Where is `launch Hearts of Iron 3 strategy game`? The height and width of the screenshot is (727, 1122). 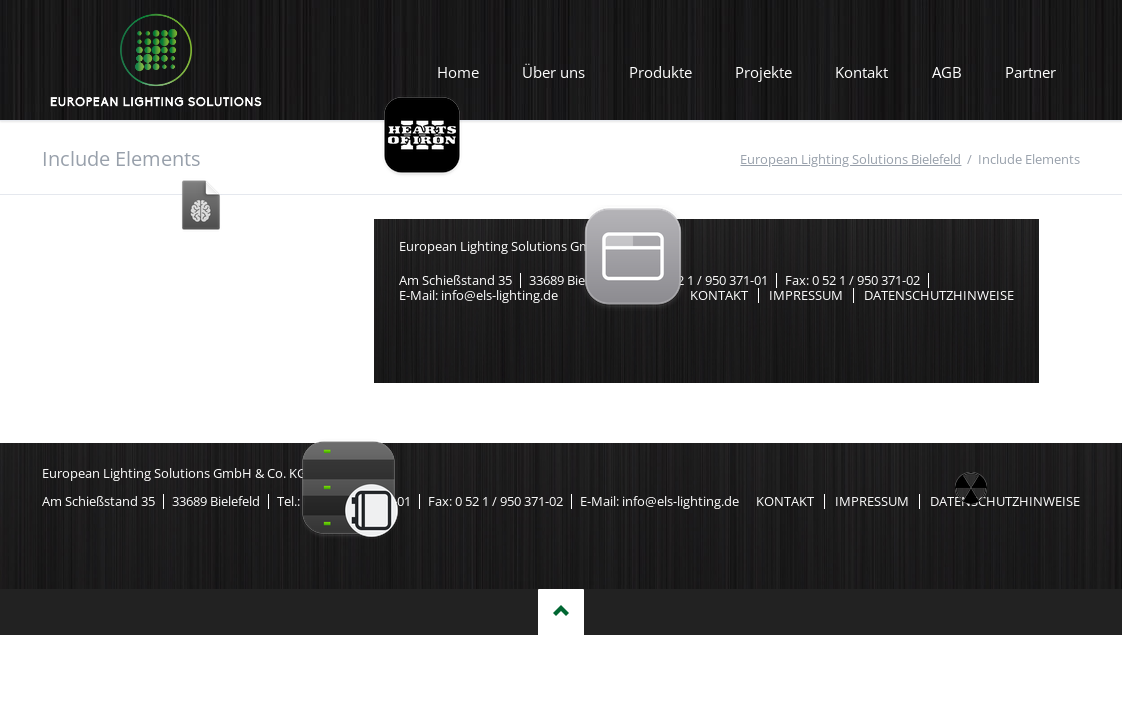 launch Hearts of Iron 3 strategy game is located at coordinates (422, 135).